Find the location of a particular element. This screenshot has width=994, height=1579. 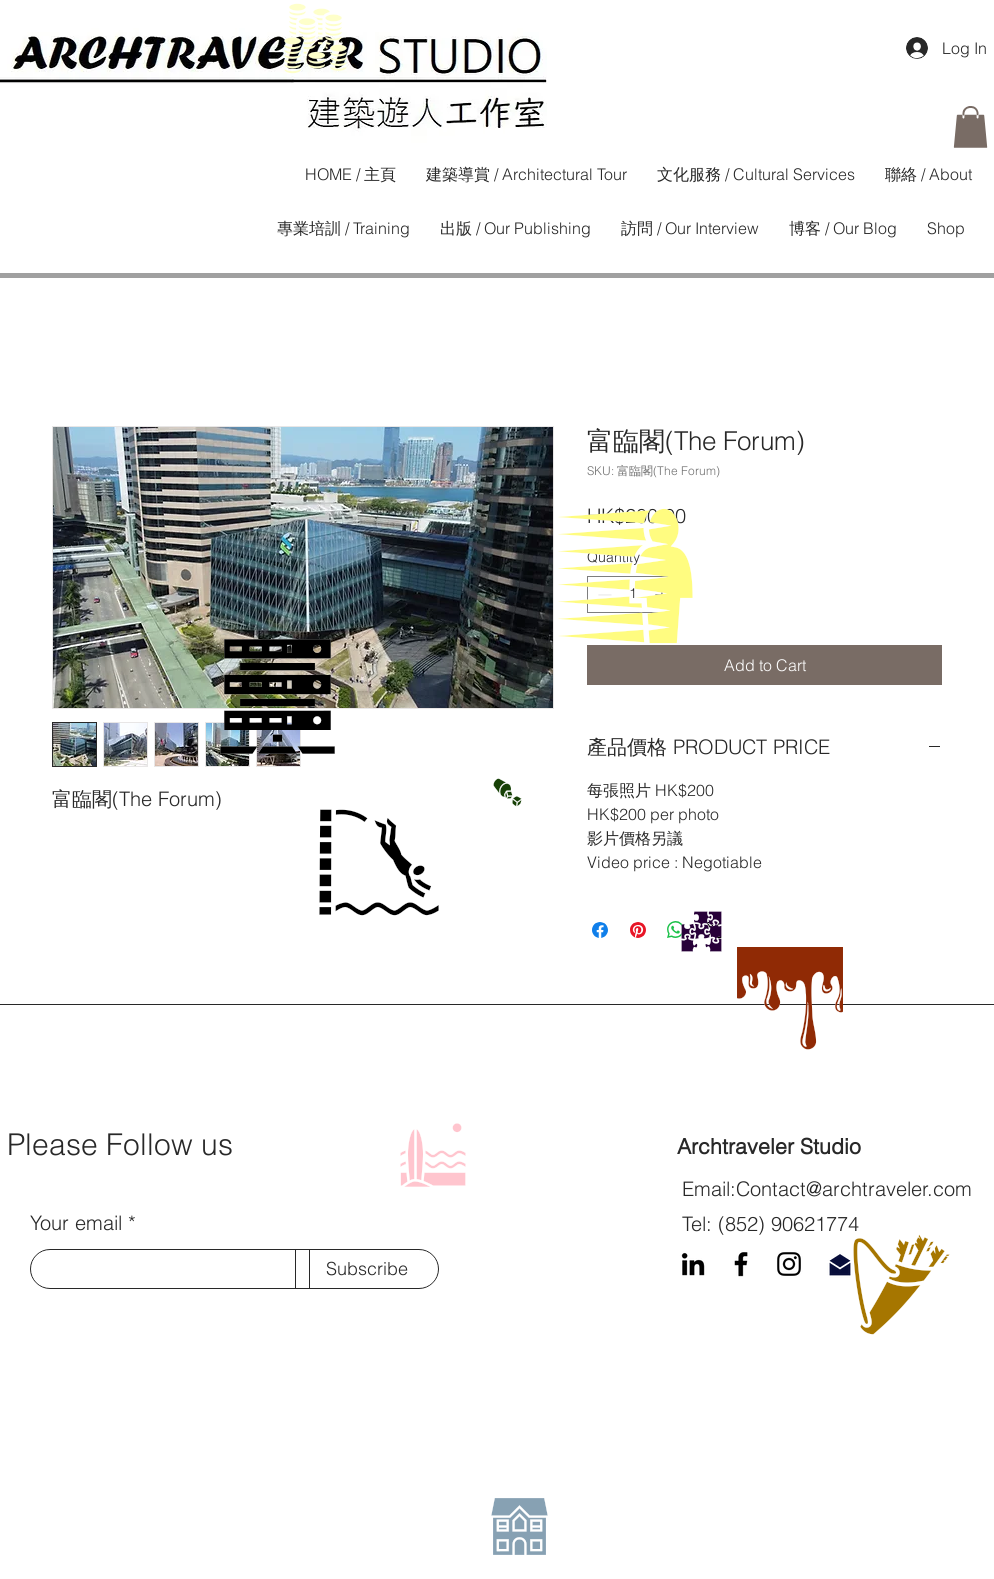

view your in-game currency balance is located at coordinates (315, 38).